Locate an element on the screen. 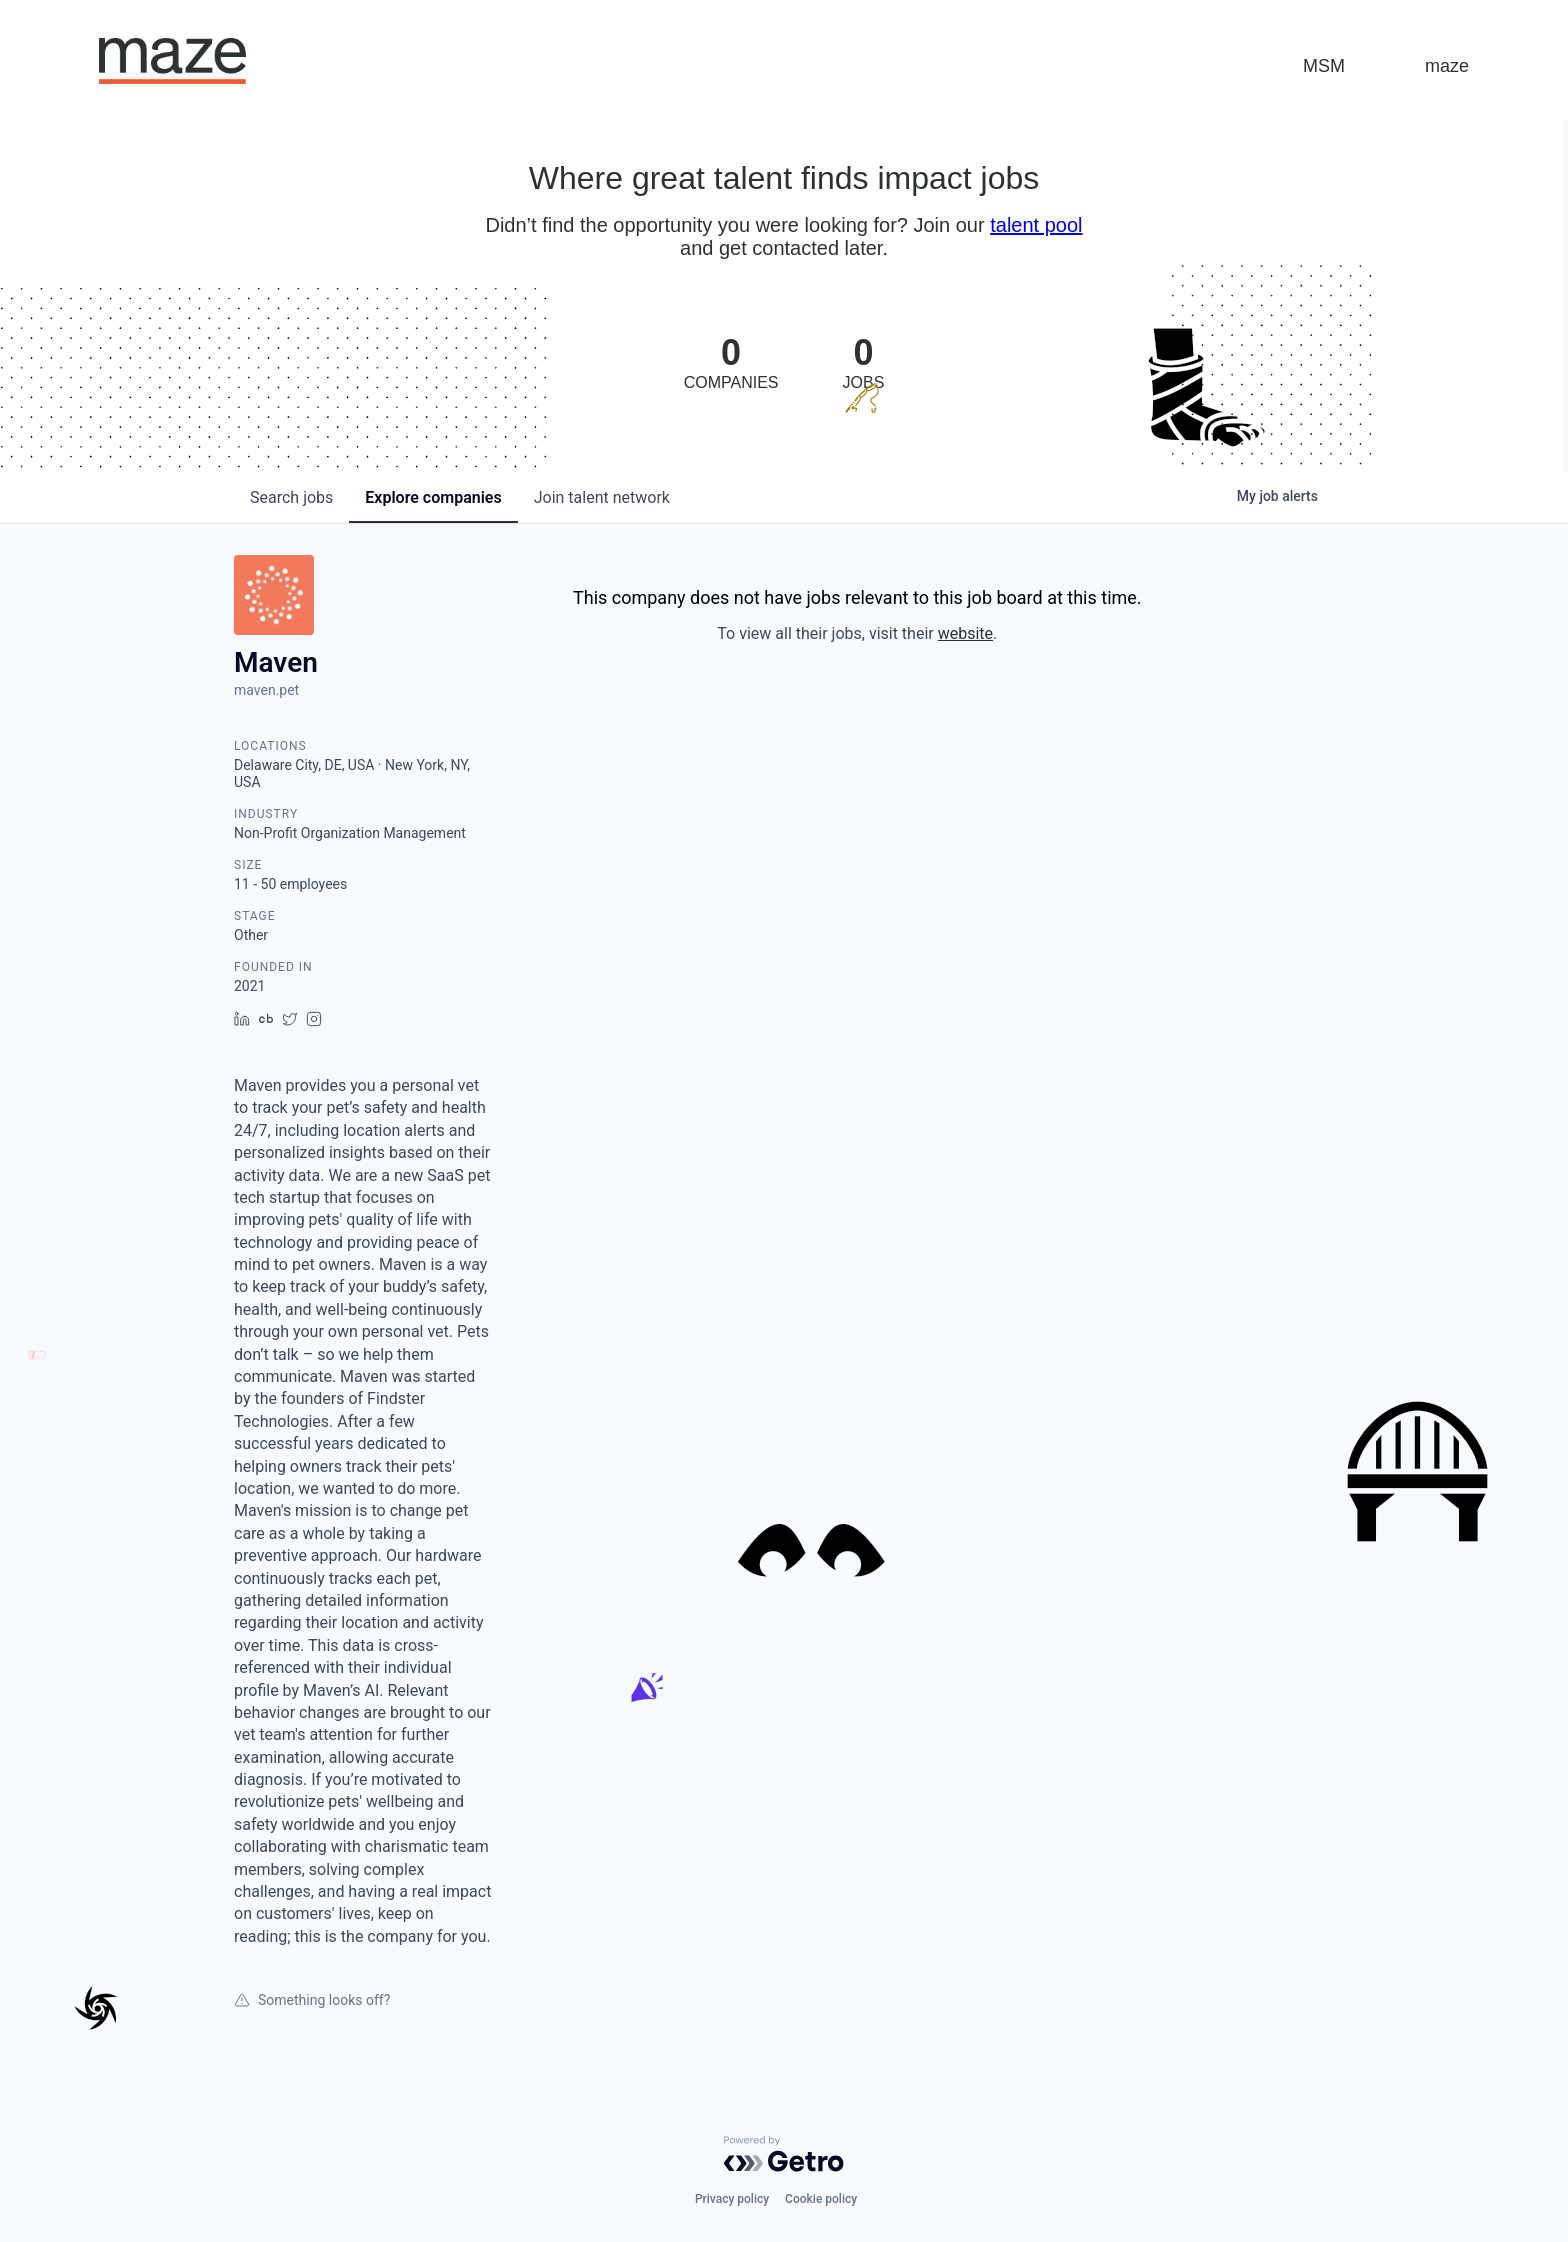 The image size is (1568, 2242). access fishing mini-game or activity is located at coordinates (862, 398).